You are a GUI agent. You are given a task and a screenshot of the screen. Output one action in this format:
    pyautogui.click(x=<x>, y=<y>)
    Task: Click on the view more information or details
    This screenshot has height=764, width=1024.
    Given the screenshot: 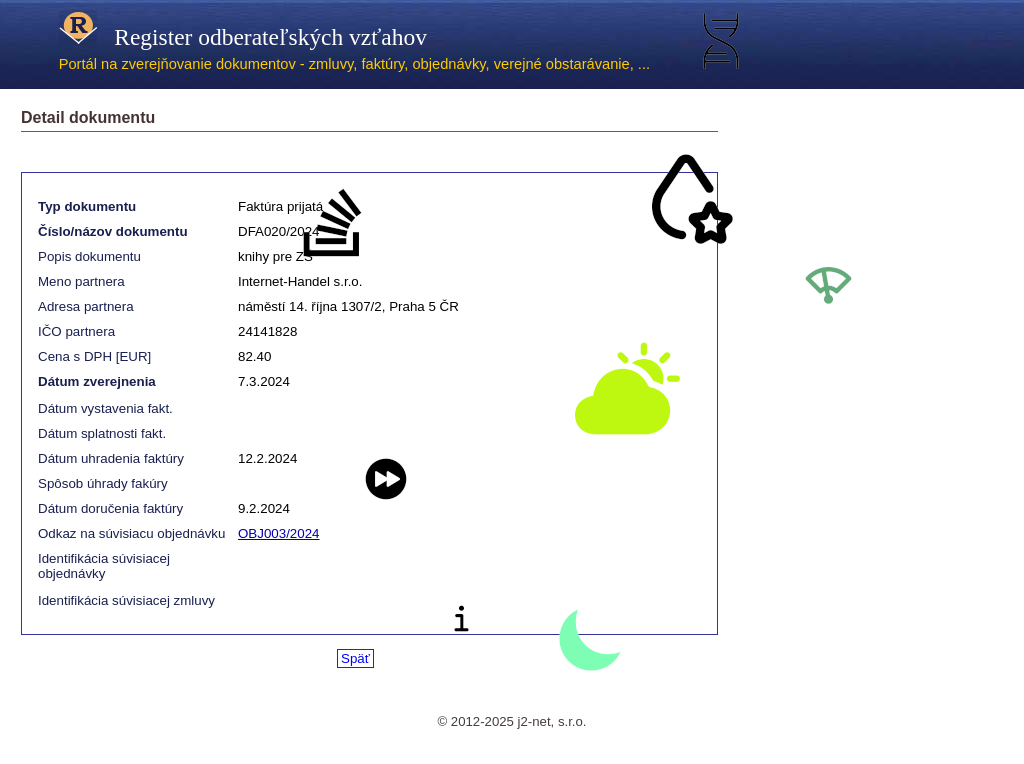 What is the action you would take?
    pyautogui.click(x=461, y=618)
    